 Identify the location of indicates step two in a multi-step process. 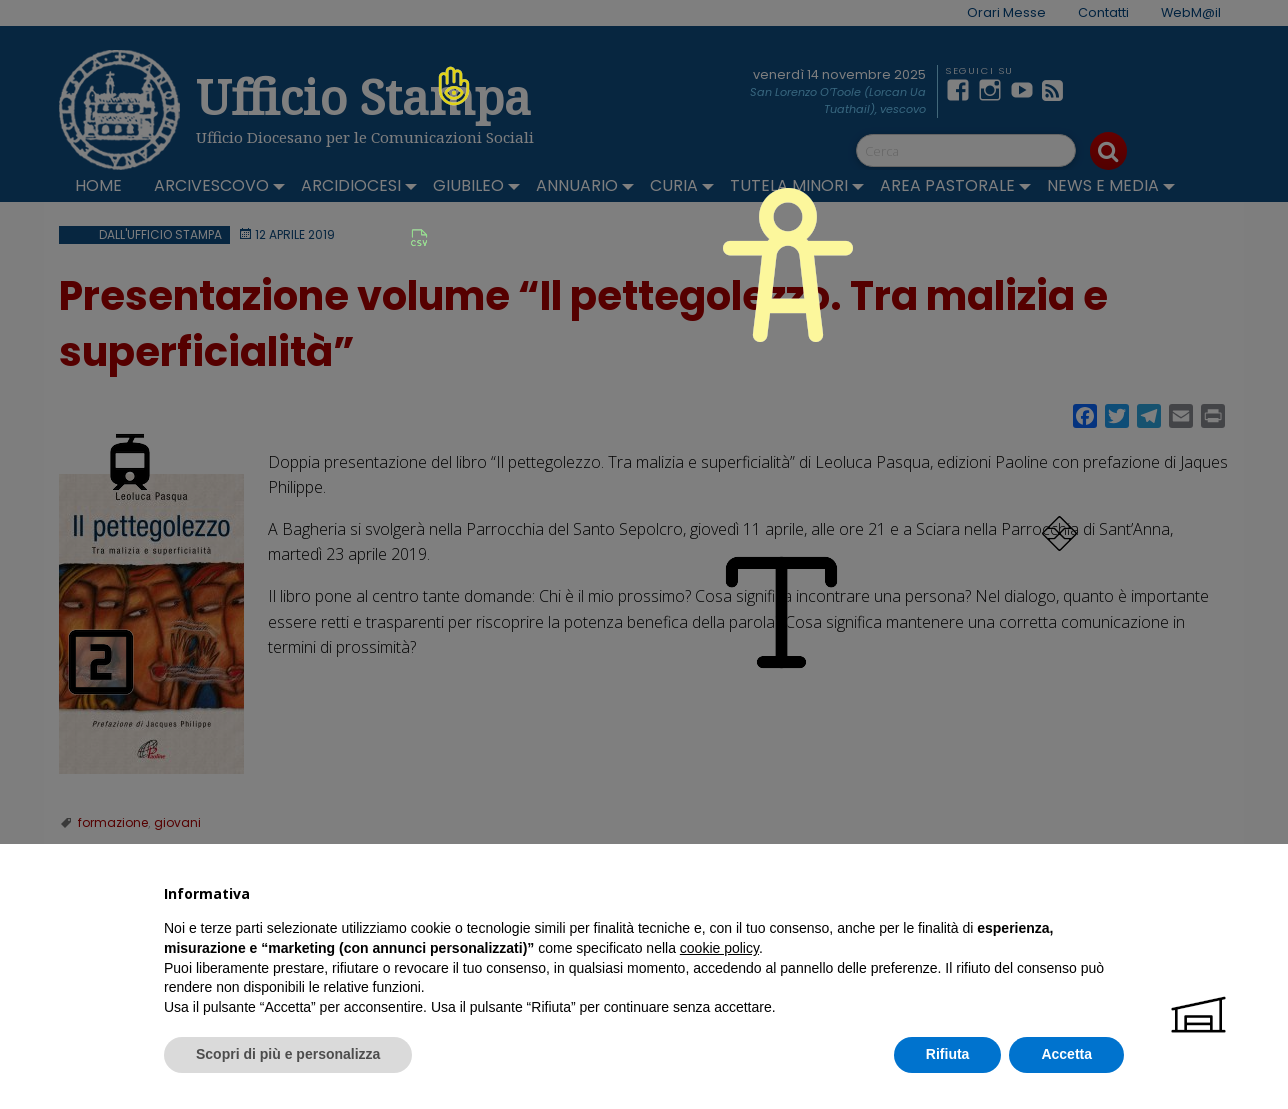
(101, 662).